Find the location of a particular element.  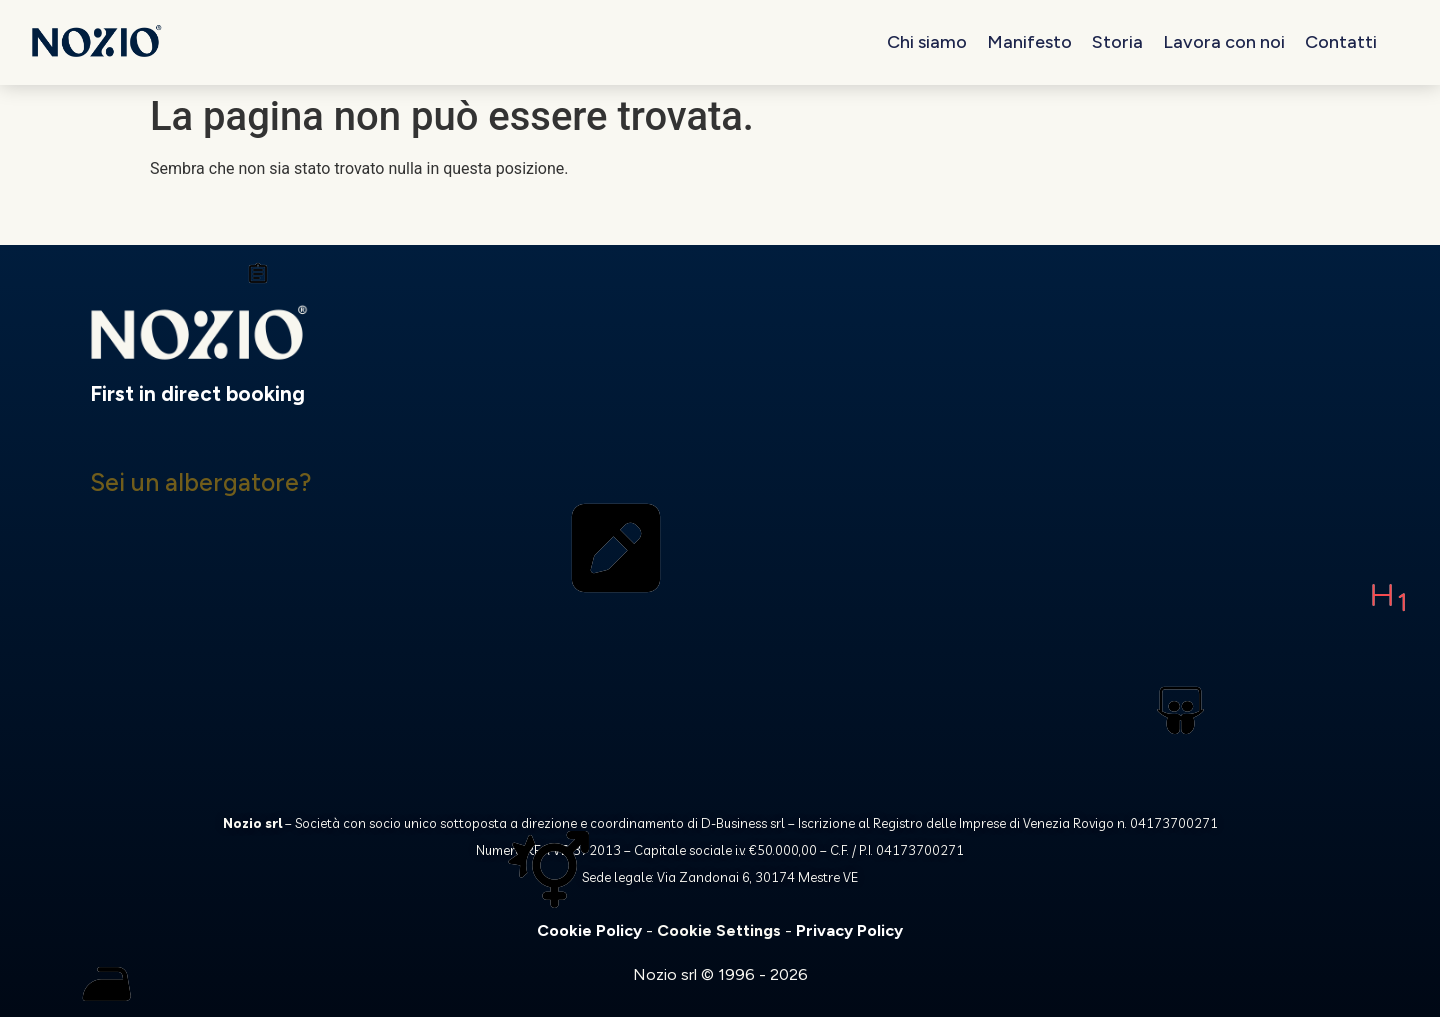

format text as heading level 1 is located at coordinates (1388, 597).